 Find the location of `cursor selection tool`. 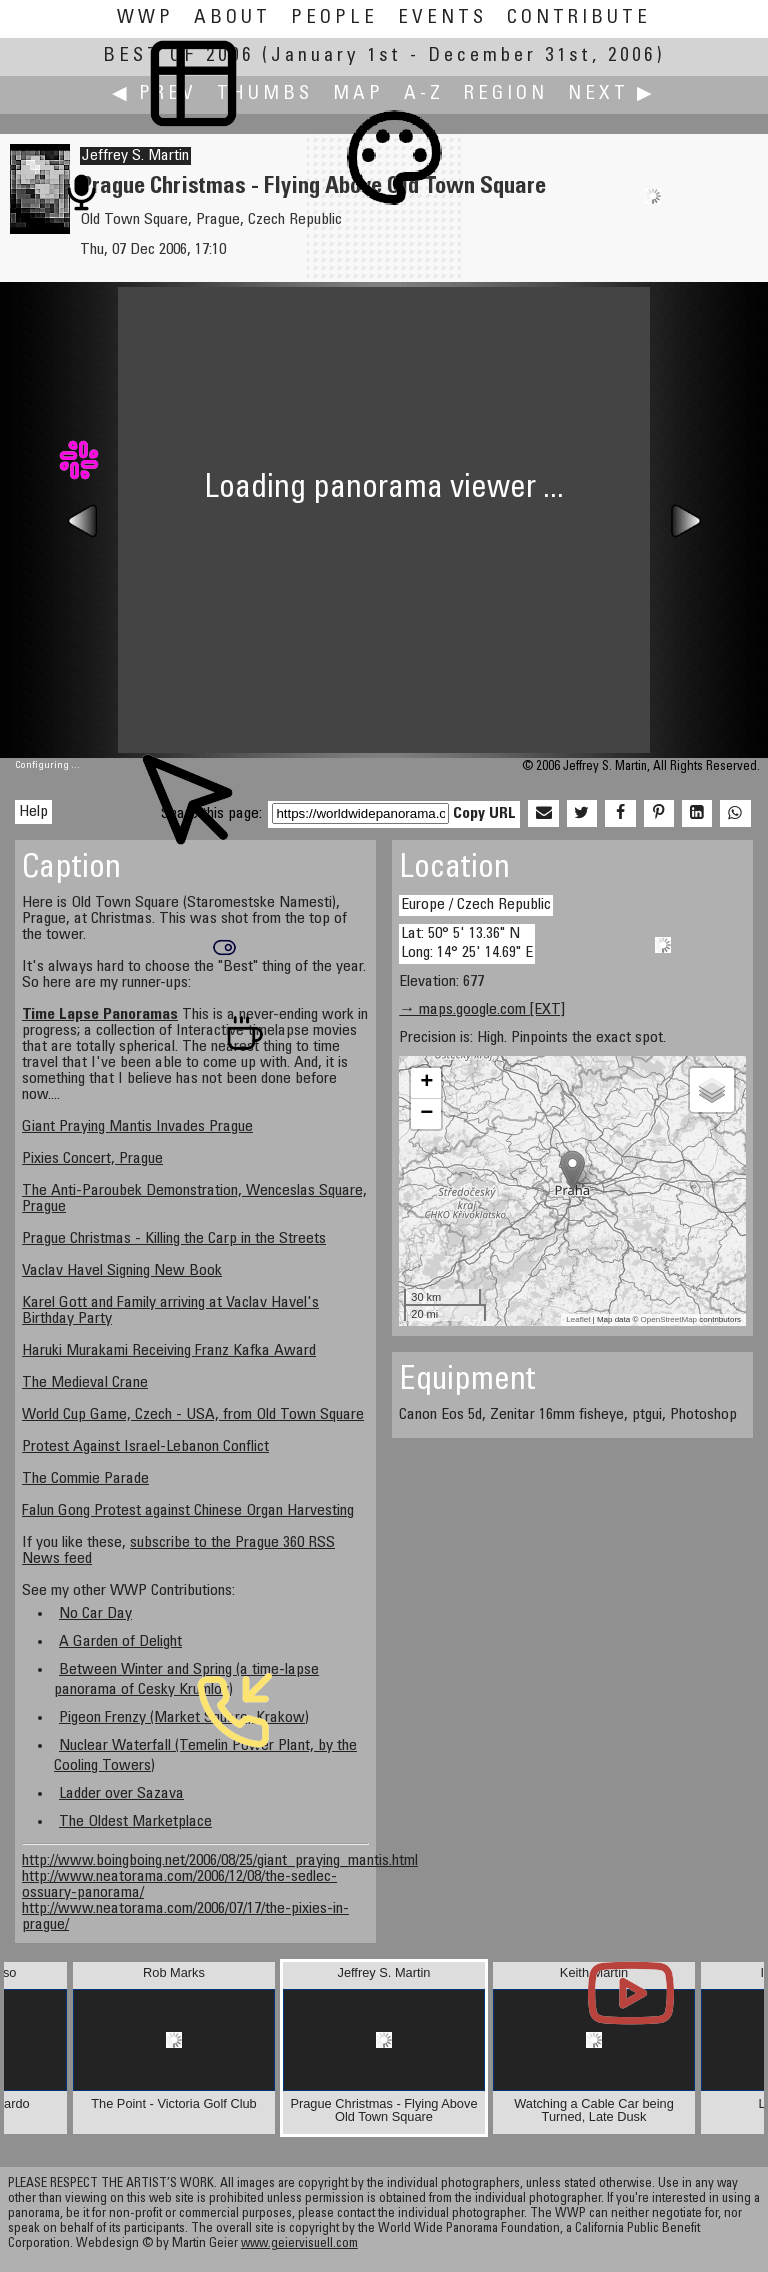

cursor selection tool is located at coordinates (190, 802).